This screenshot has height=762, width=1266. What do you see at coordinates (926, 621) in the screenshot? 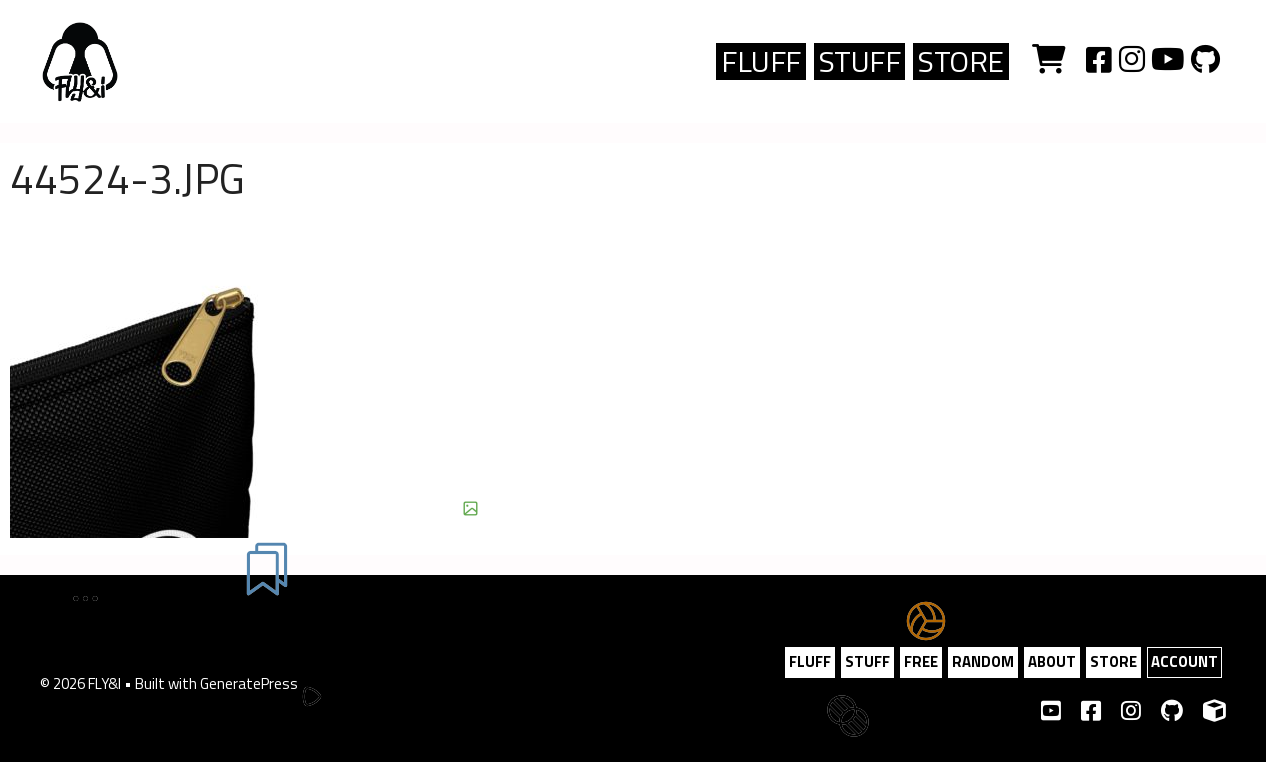
I see `view volleyball or beach sports activities` at bounding box center [926, 621].